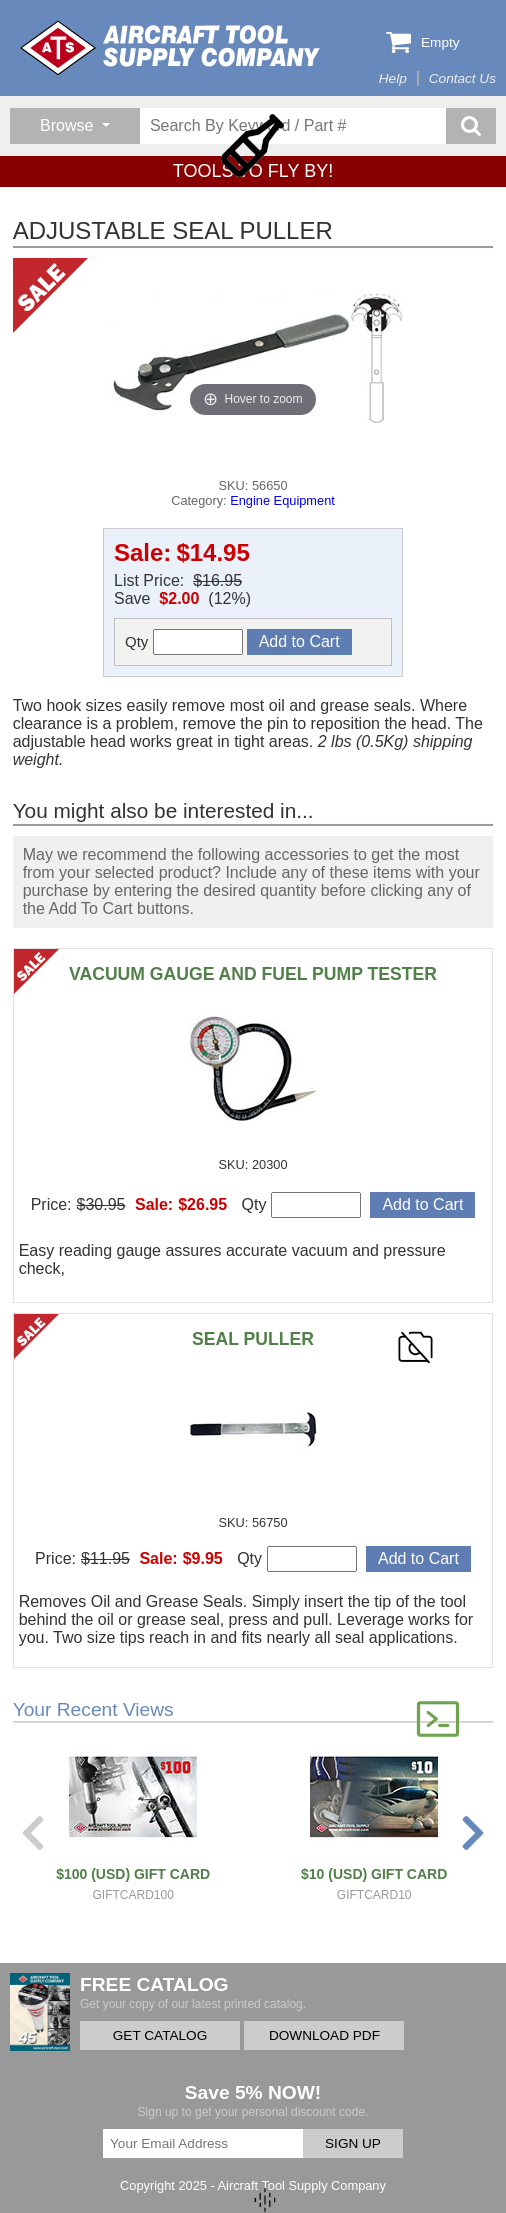  Describe the element at coordinates (415, 1347) in the screenshot. I see `camera access is disabled` at that location.